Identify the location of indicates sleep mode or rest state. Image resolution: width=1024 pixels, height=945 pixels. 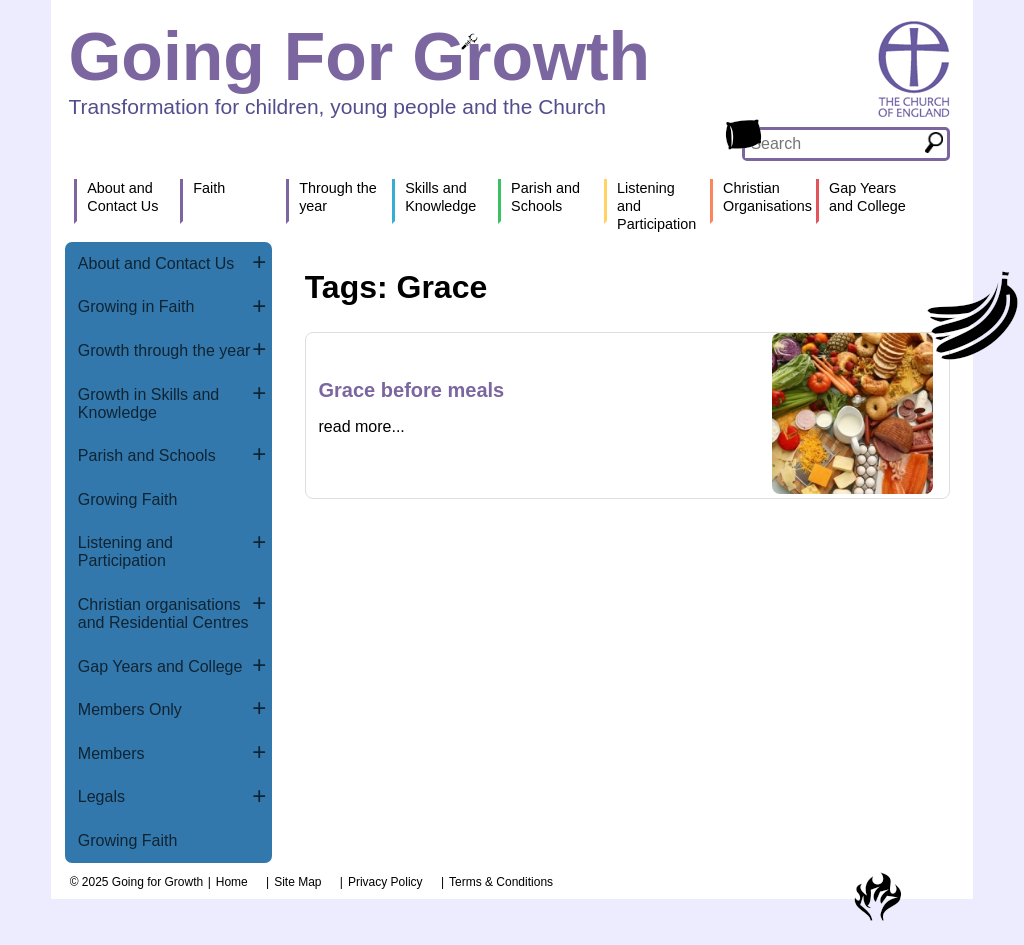
(743, 134).